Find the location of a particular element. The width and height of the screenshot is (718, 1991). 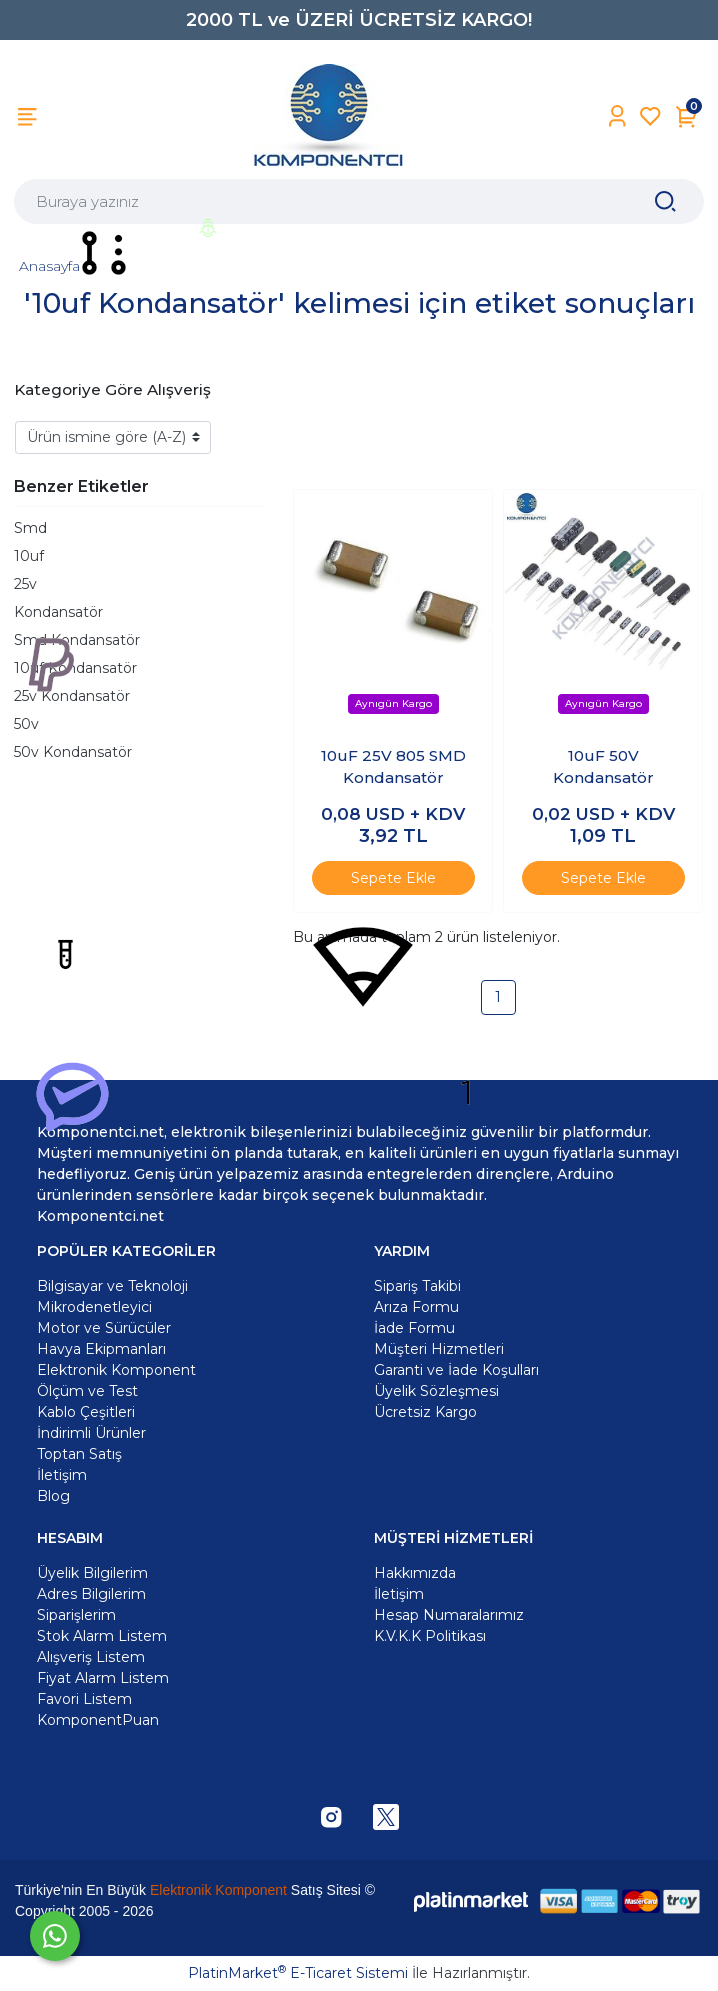

ImprovMX email forwarding service logo is located at coordinates (208, 228).